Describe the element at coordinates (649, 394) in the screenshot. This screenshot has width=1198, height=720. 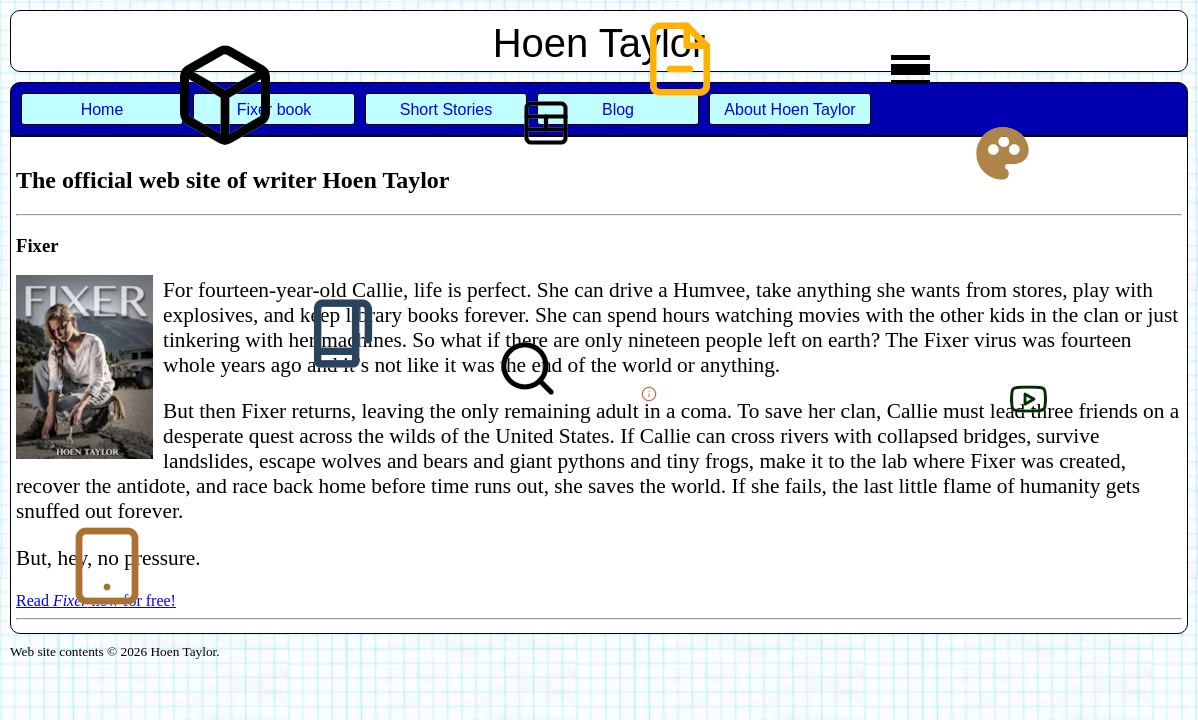
I see `view more information or details` at that location.